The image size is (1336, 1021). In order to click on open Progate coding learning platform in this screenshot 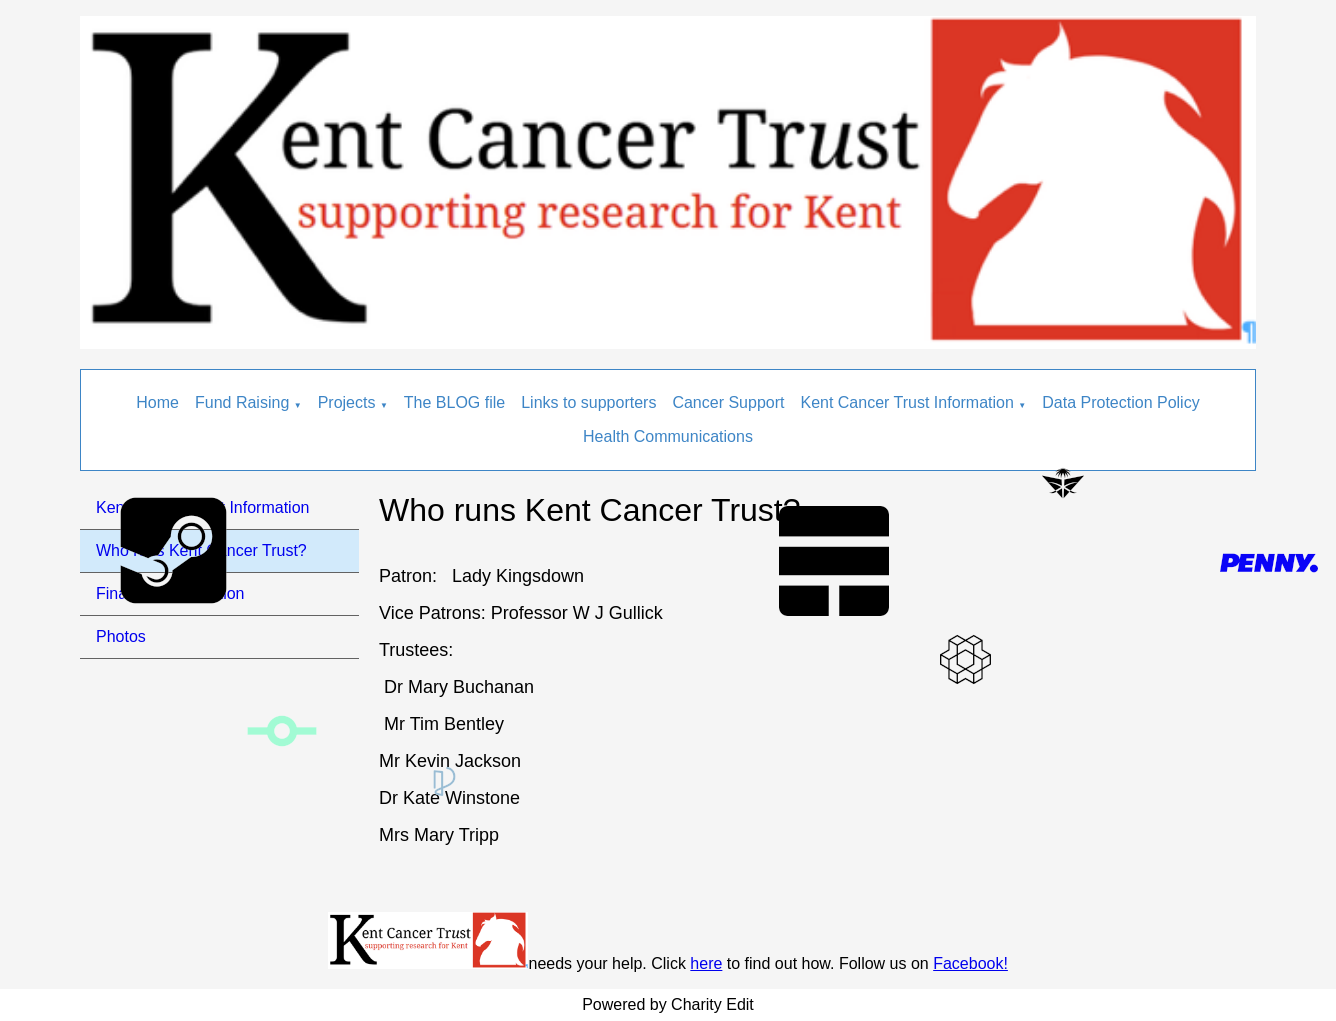, I will do `click(444, 781)`.